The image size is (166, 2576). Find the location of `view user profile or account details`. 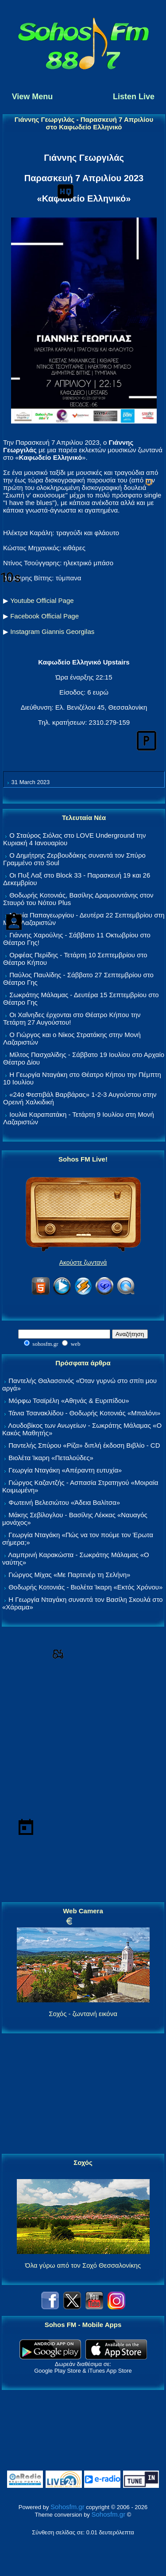

view user profile or account details is located at coordinates (14, 922).